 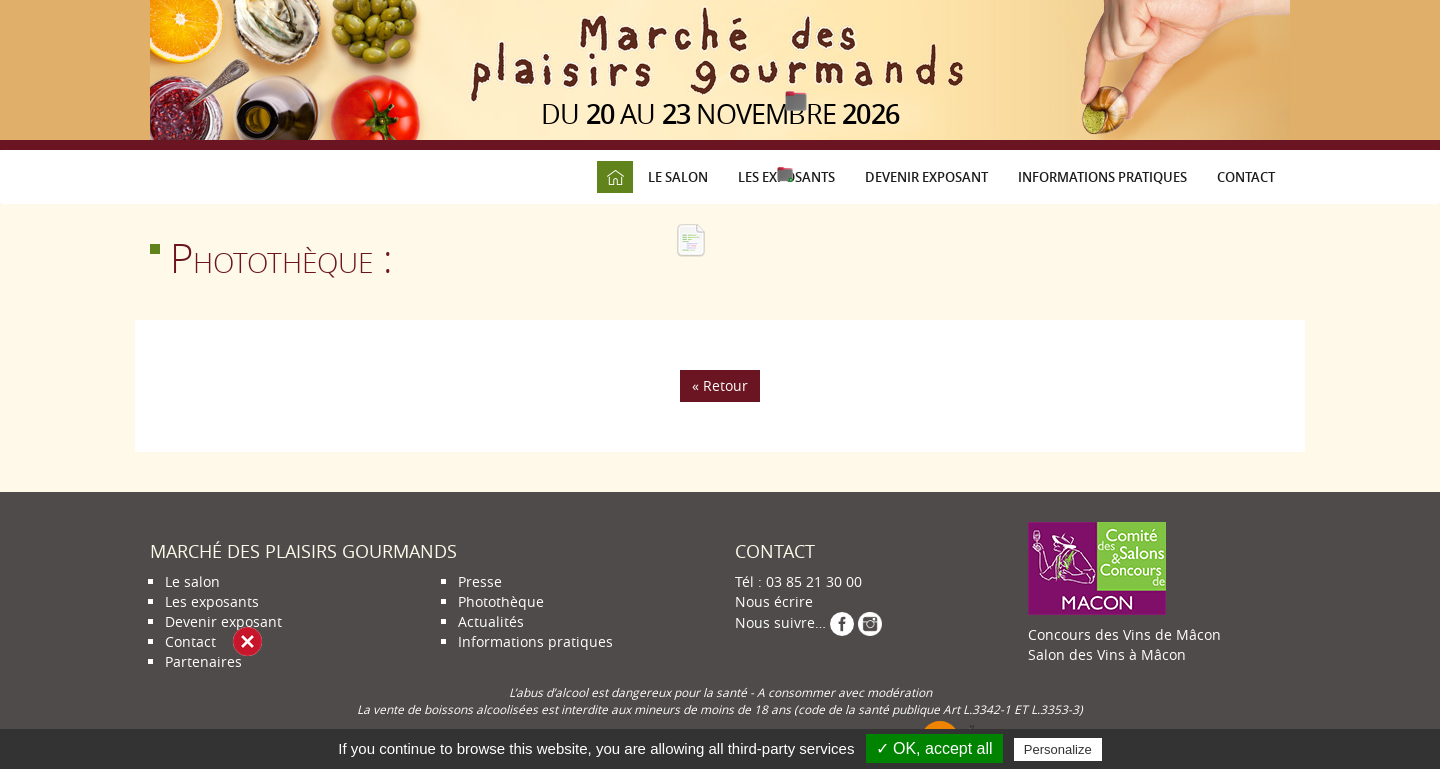 I want to click on cobol source code file, so click(x=691, y=240).